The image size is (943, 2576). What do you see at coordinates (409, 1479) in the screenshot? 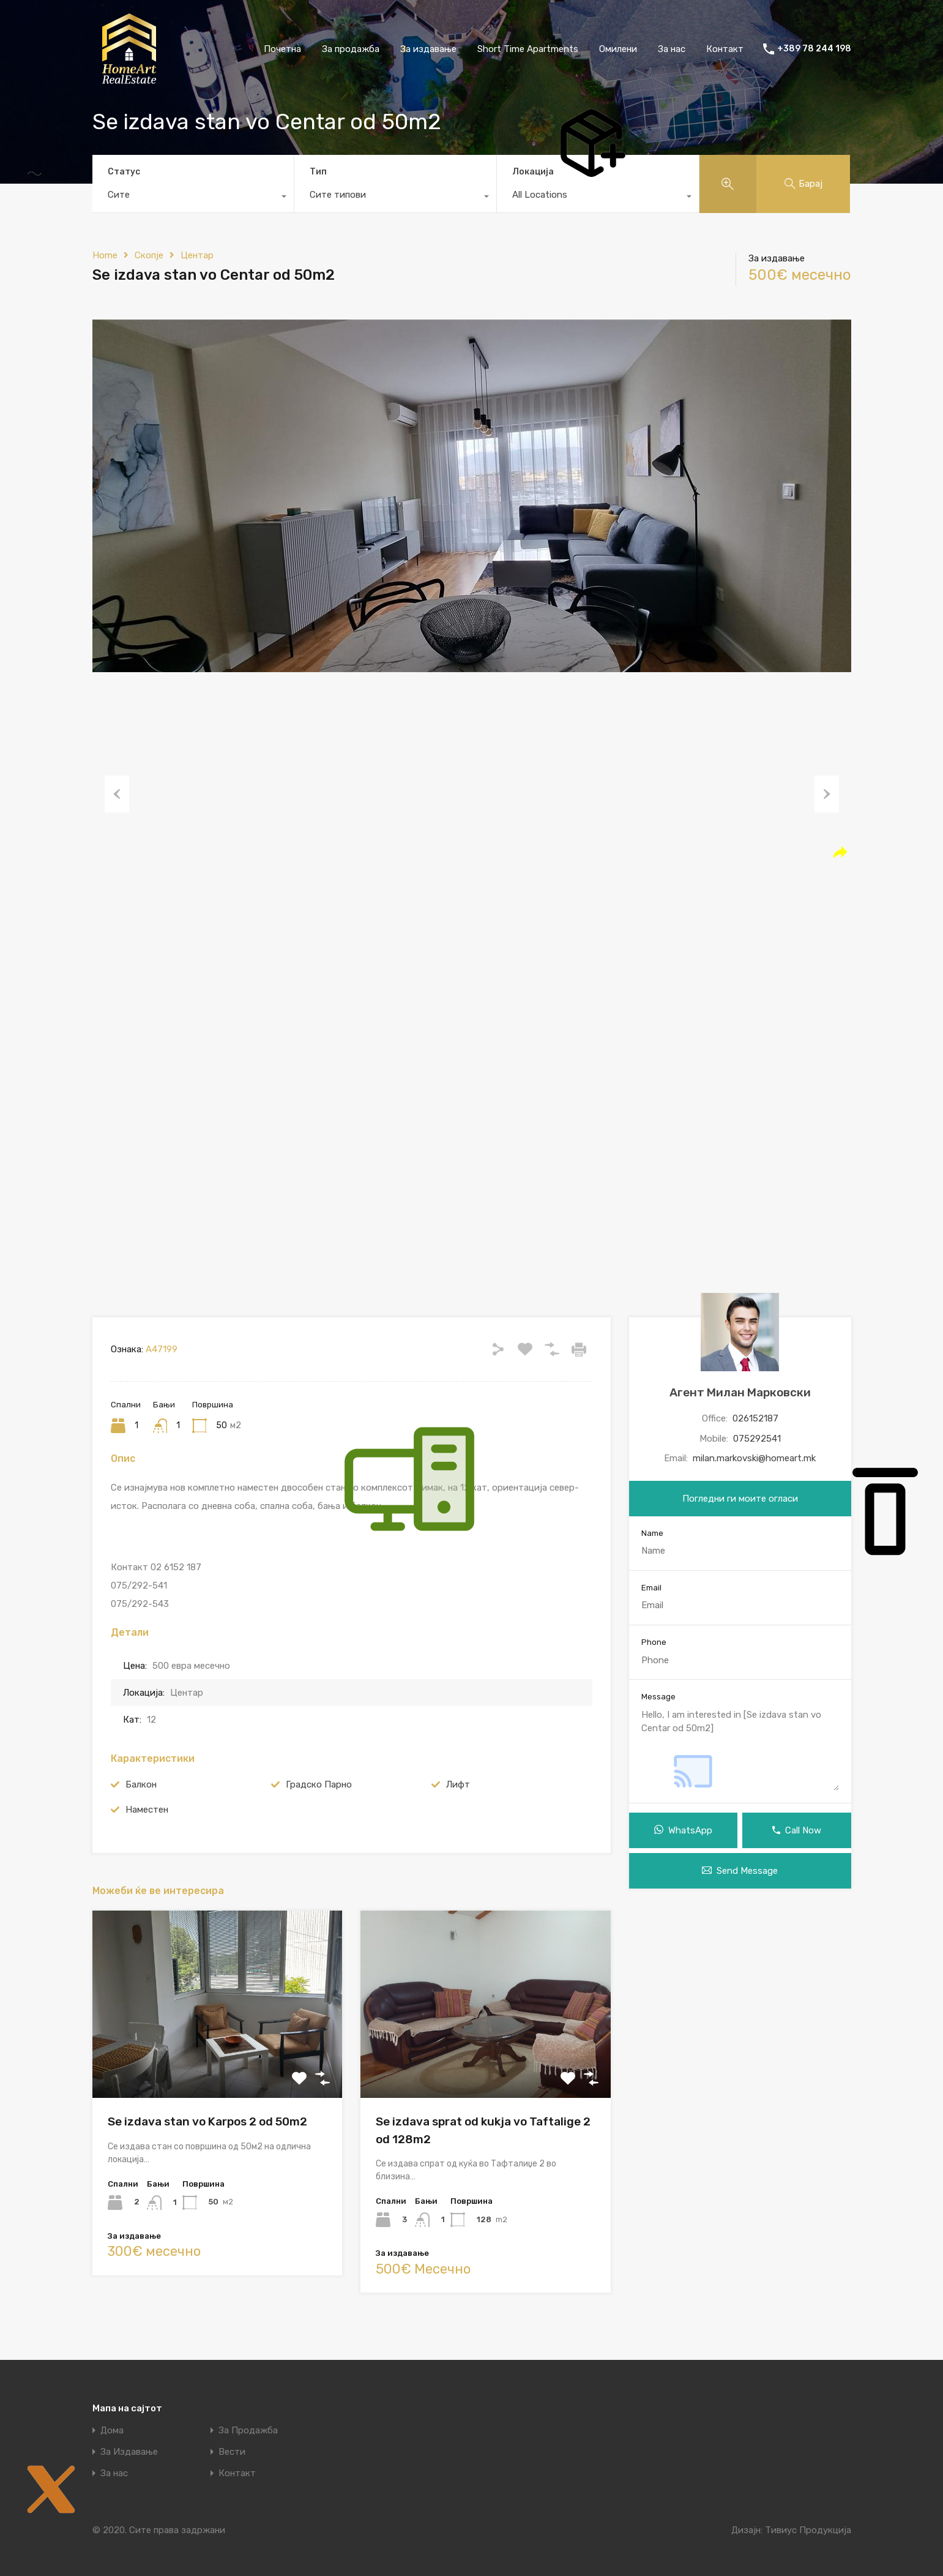
I see `access desktop computer settings` at bounding box center [409, 1479].